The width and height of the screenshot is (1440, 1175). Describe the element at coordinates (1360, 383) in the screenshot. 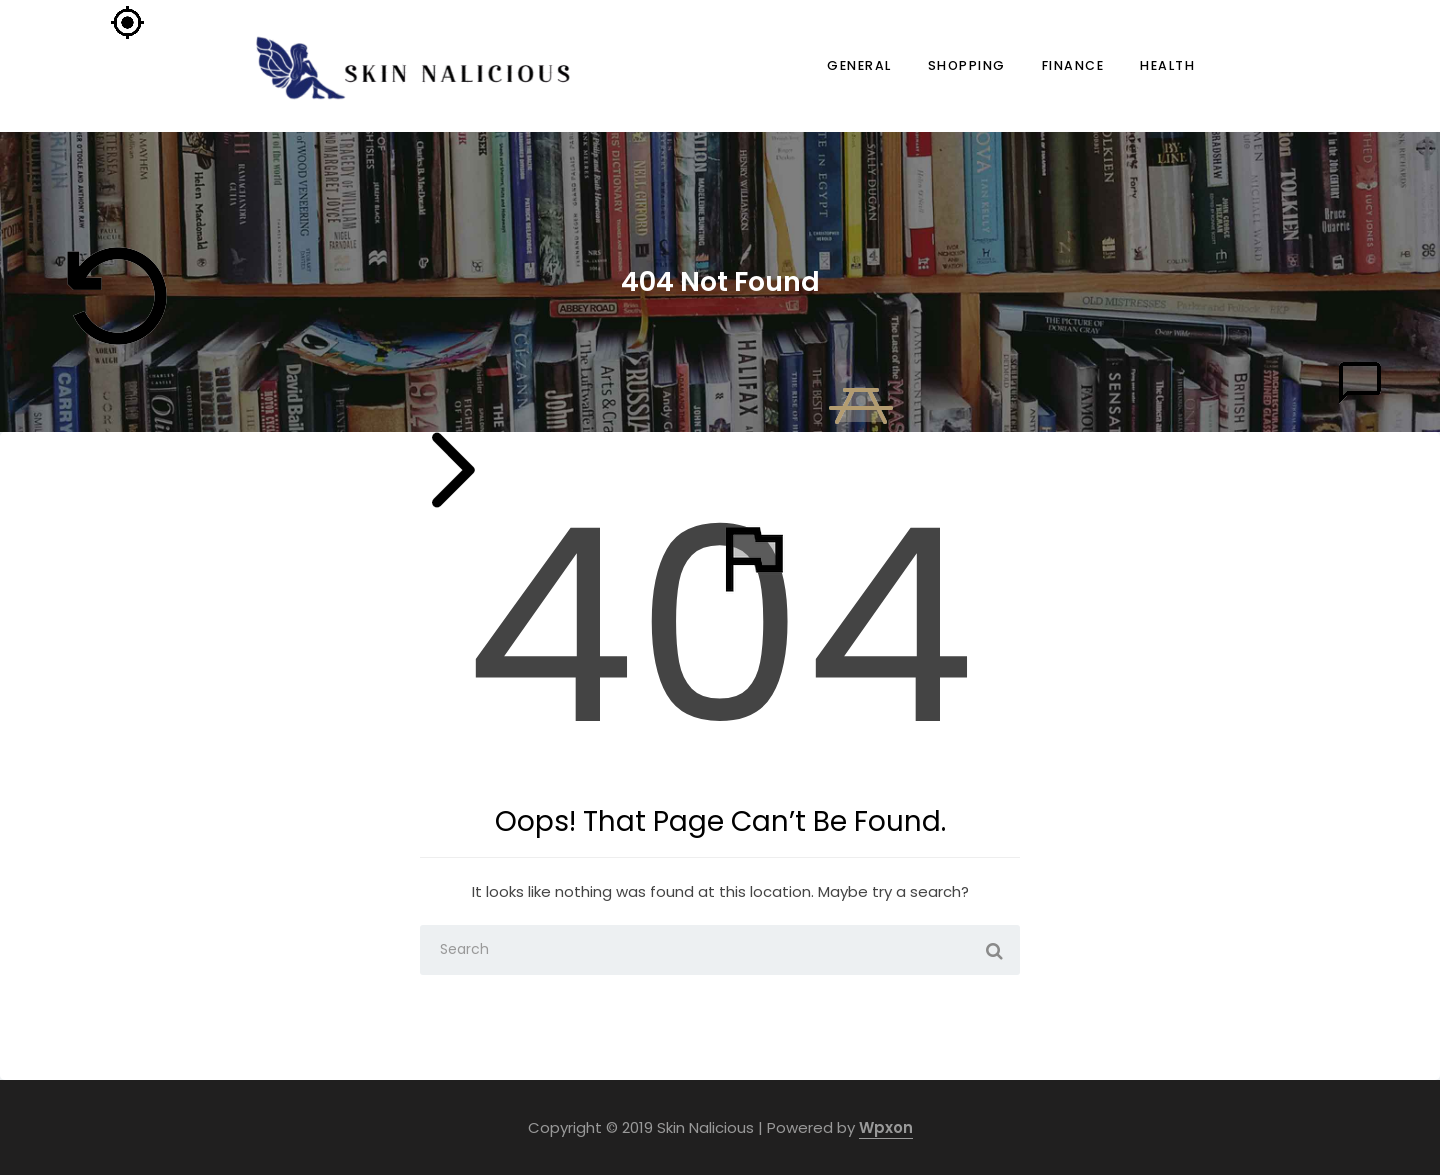

I see `open chat or messaging` at that location.